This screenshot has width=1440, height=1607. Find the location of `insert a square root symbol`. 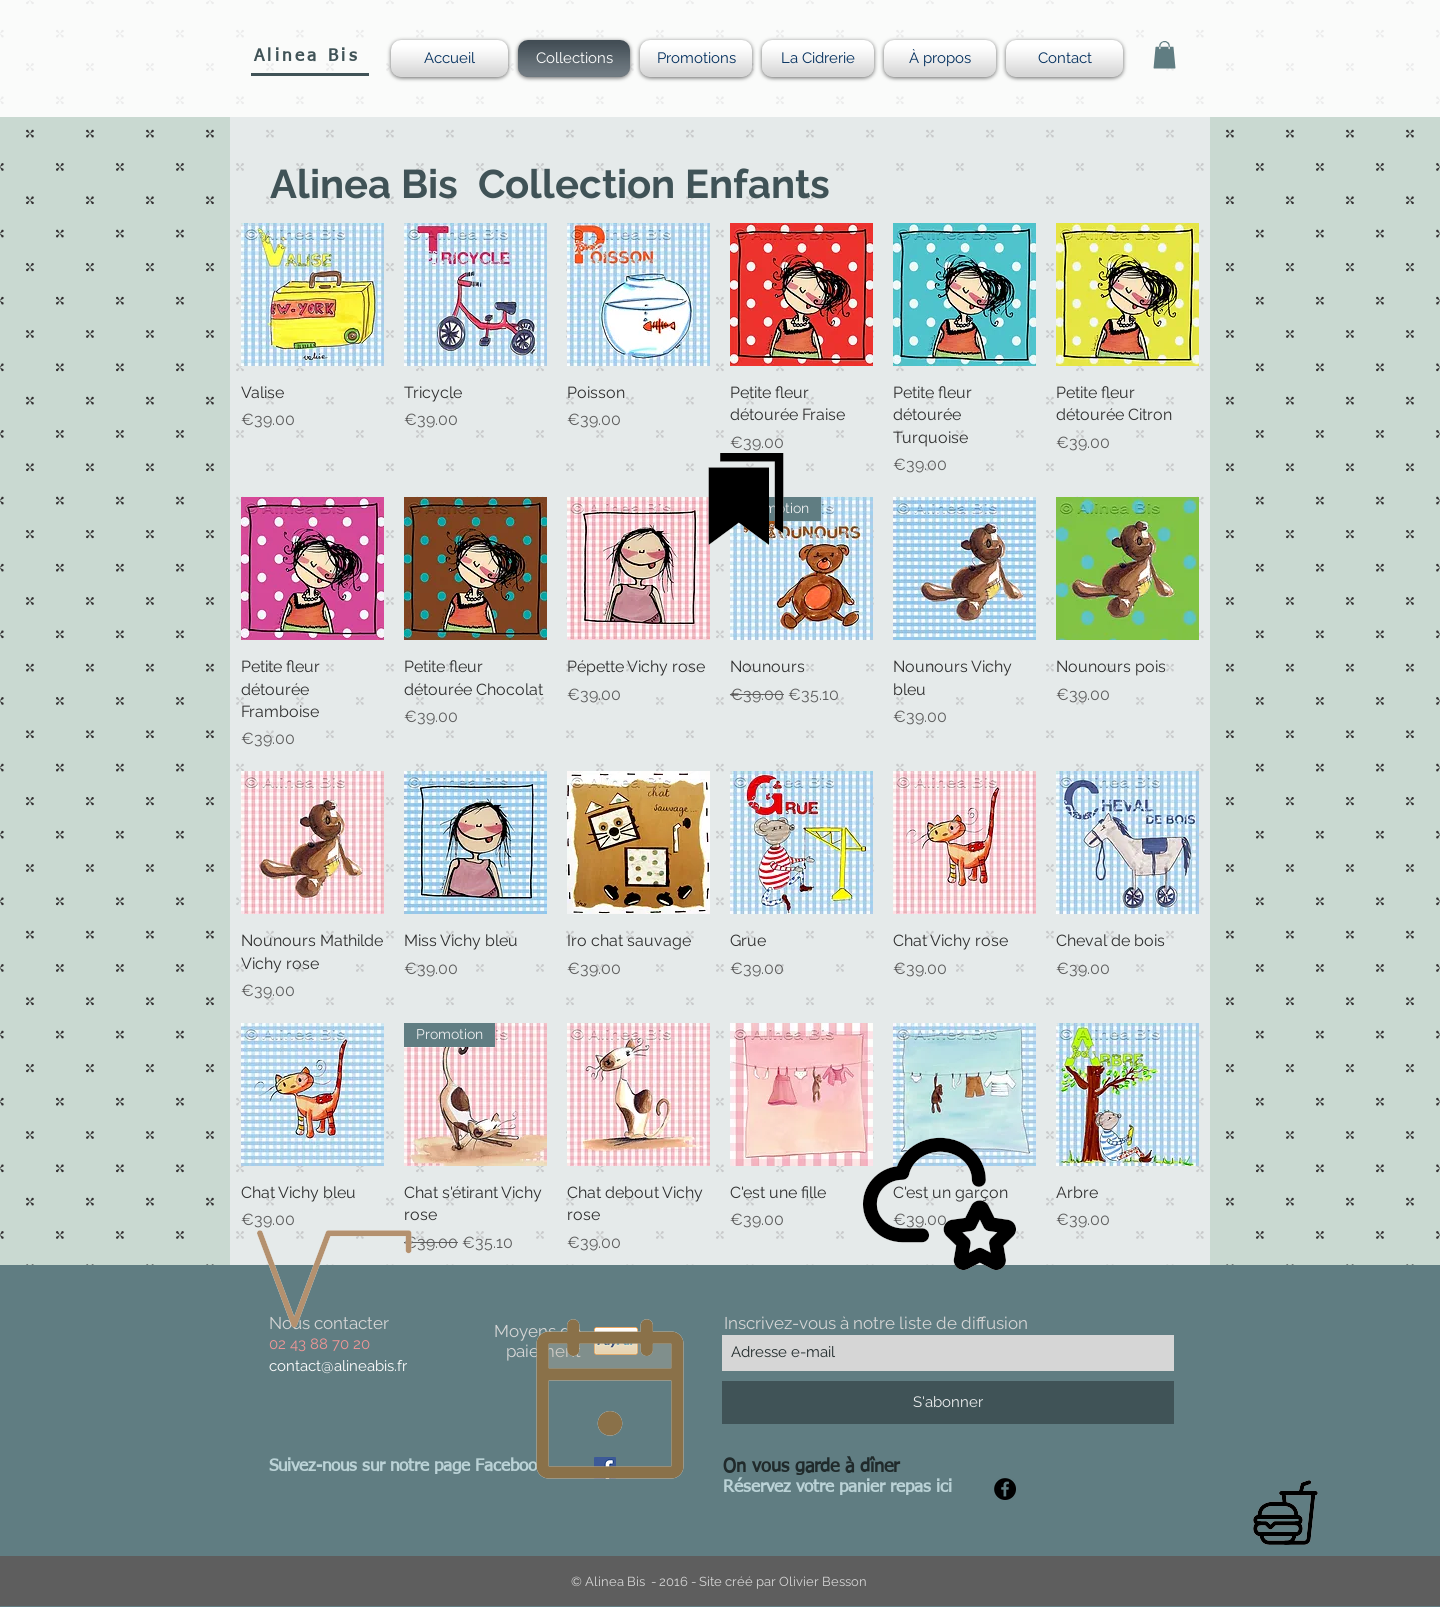

insert a square root symbol is located at coordinates (328, 1267).